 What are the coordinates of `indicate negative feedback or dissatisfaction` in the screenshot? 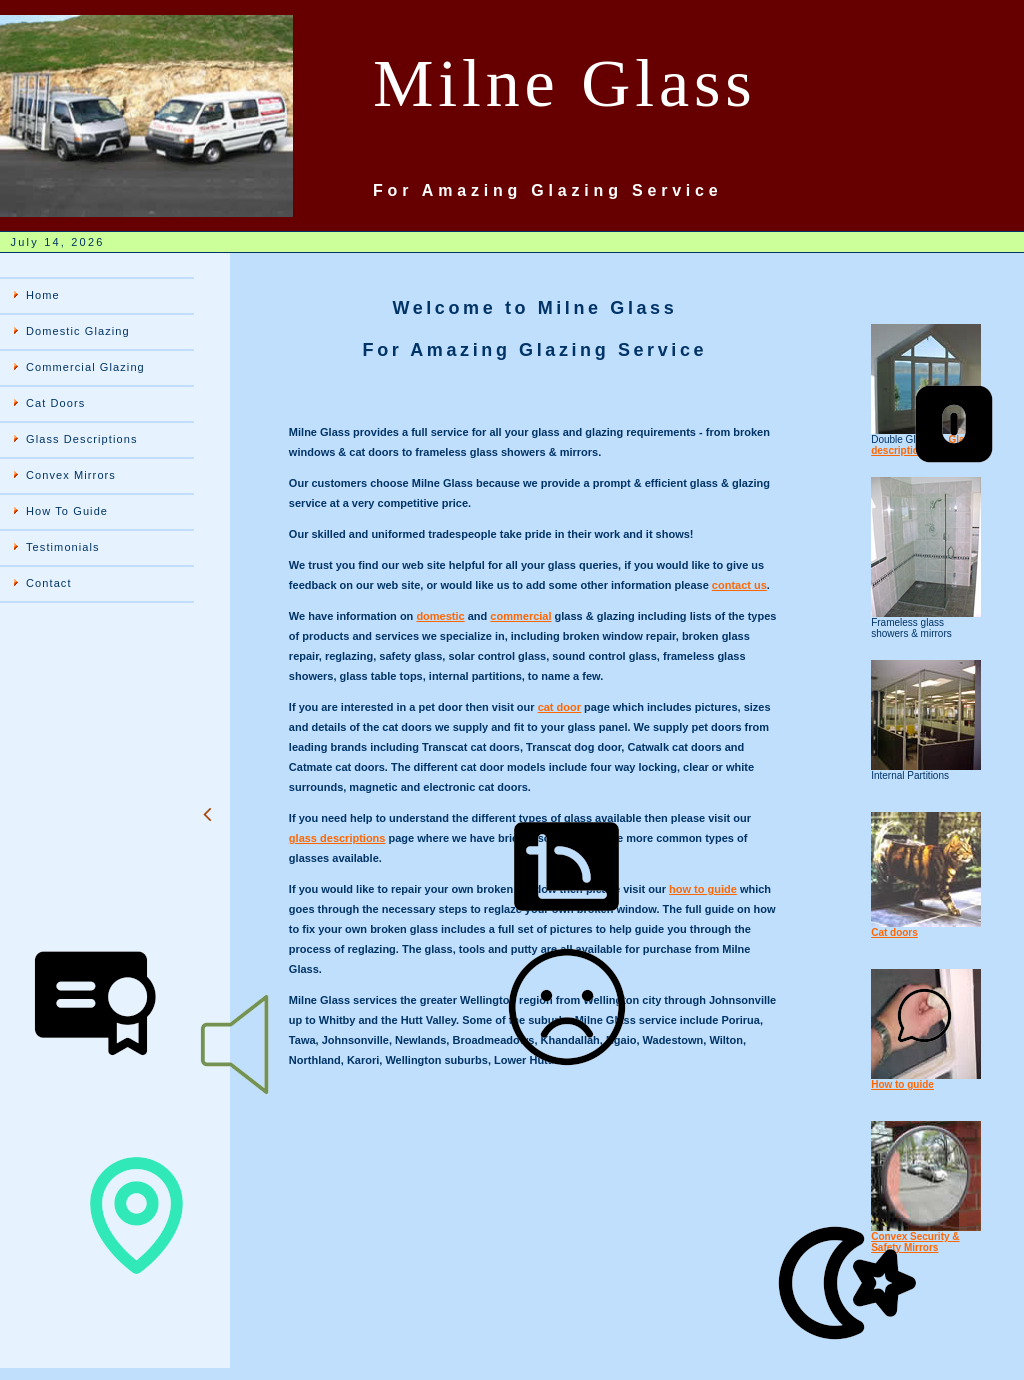 It's located at (567, 1007).